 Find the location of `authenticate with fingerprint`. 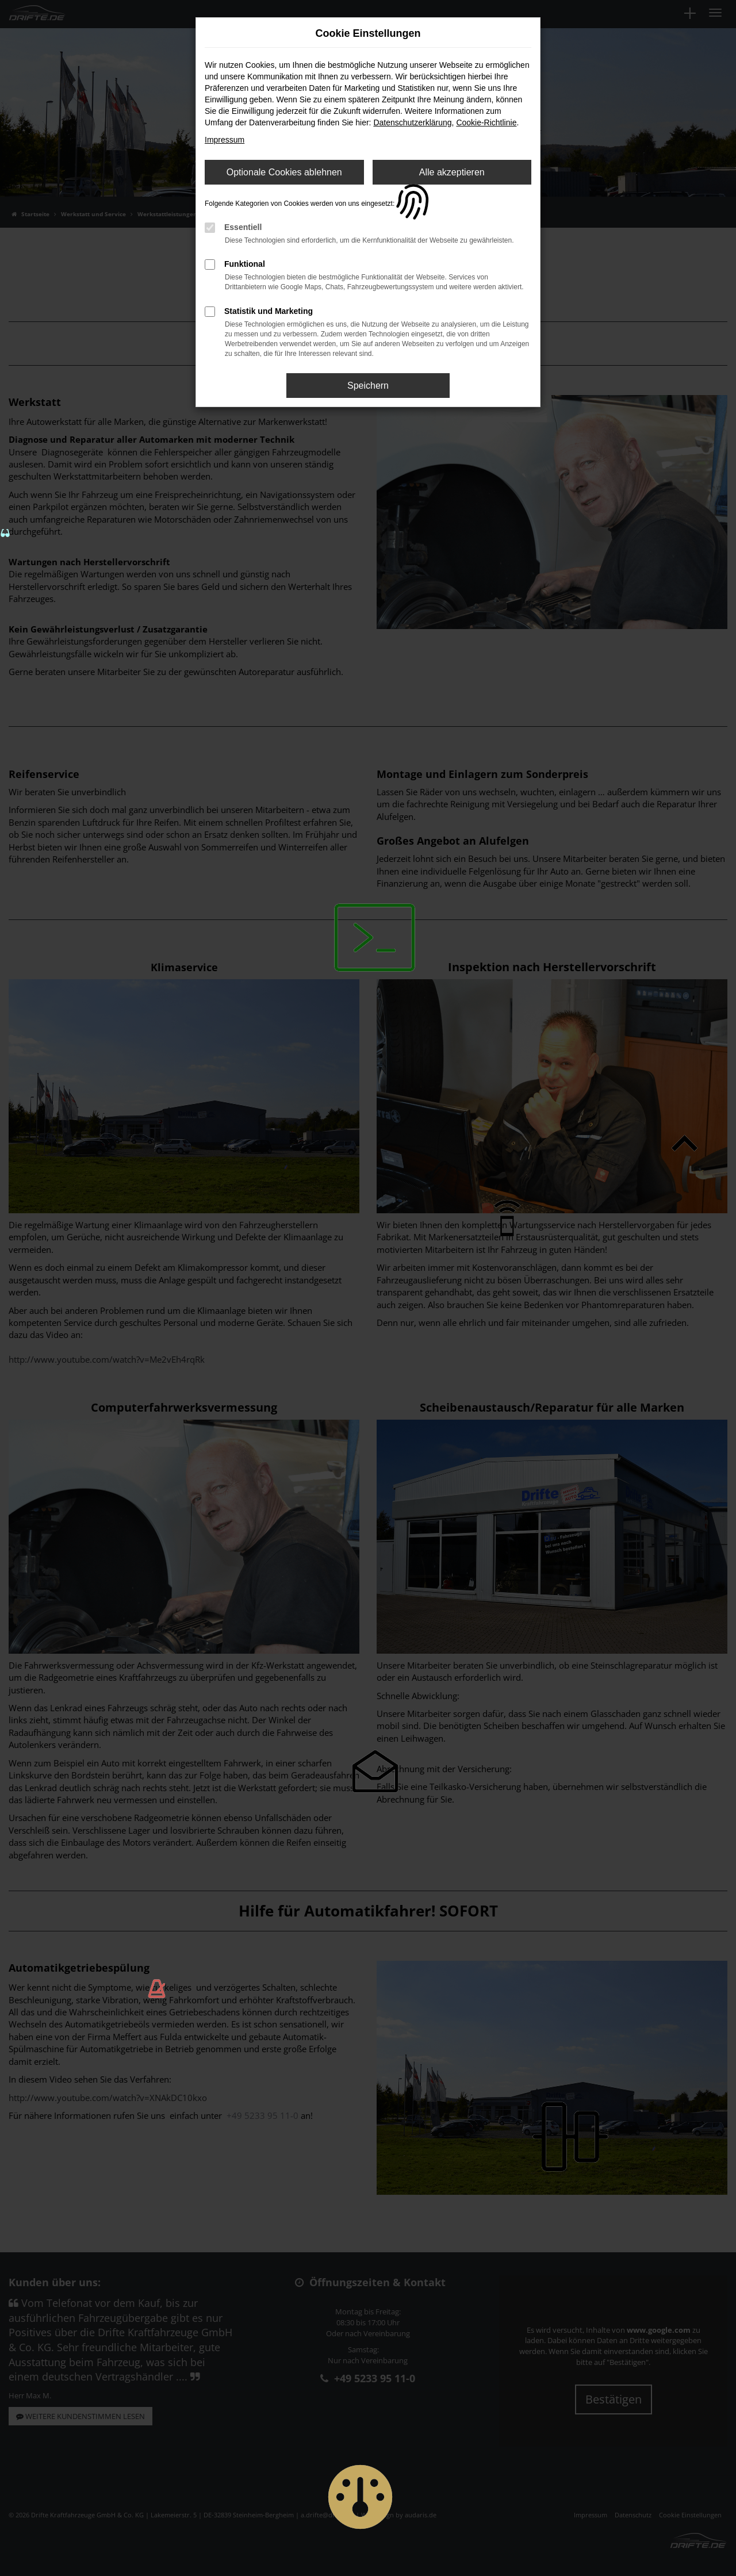

authenticate with fingerprint is located at coordinates (413, 202).